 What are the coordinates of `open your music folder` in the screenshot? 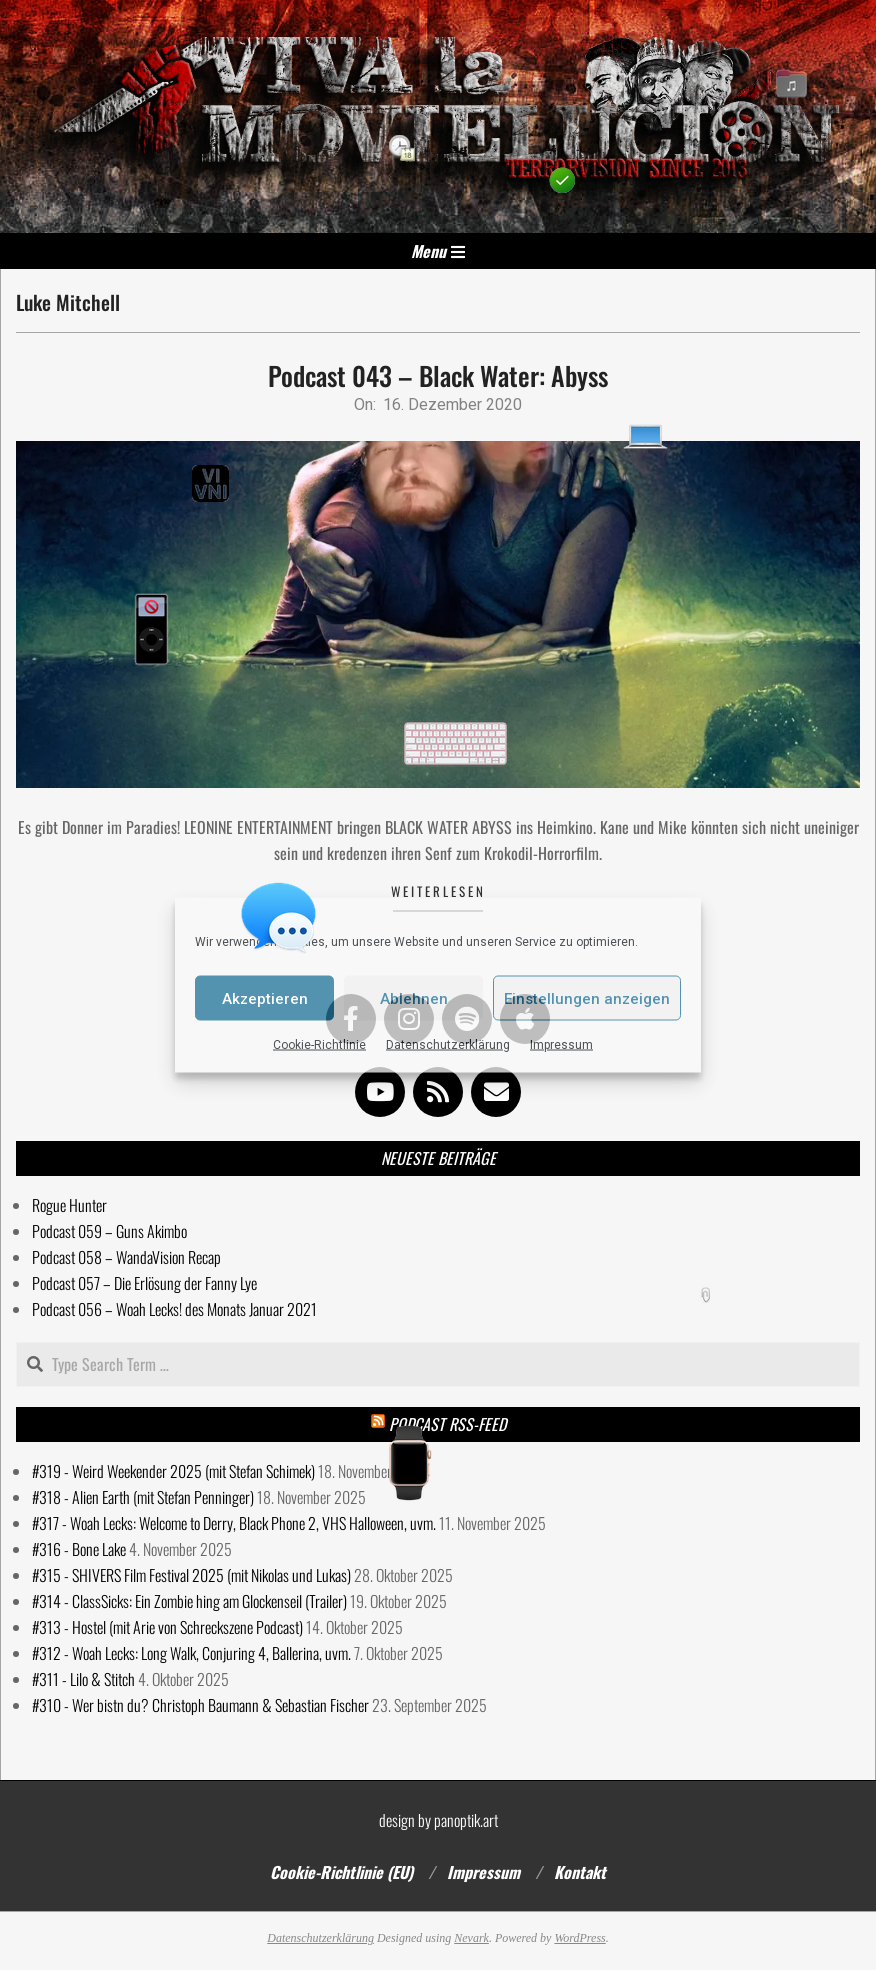 It's located at (791, 83).